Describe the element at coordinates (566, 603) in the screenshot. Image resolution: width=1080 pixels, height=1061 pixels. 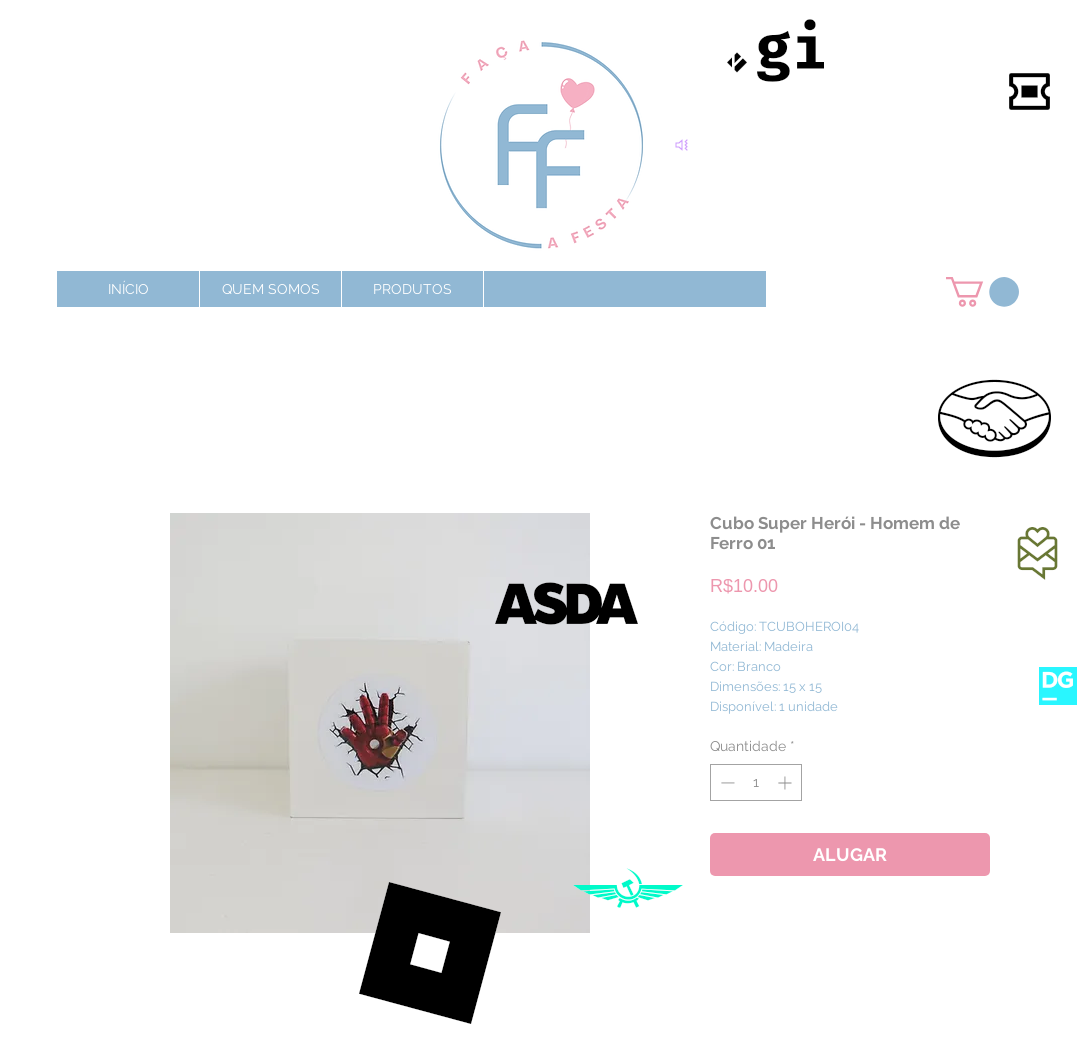
I see `Asda brand logo` at that location.